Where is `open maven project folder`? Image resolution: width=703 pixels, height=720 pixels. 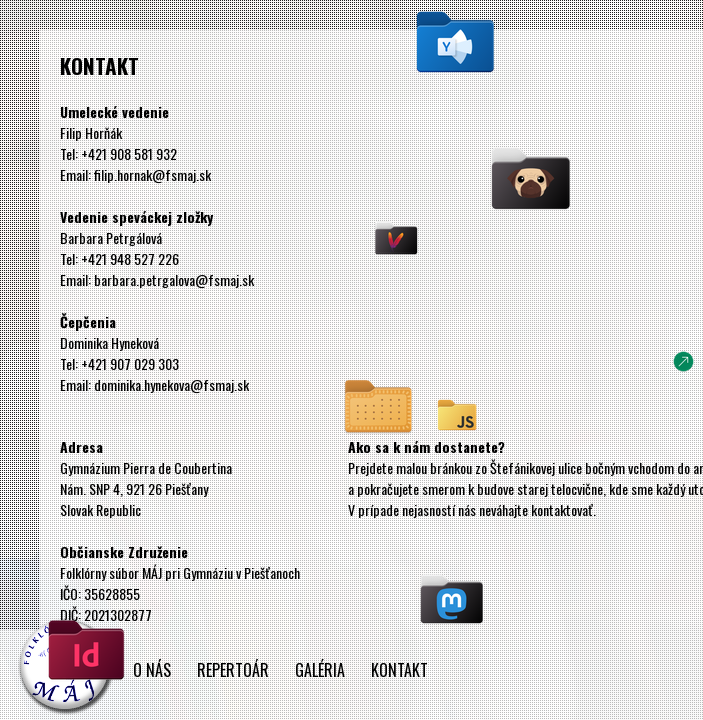 open maven project folder is located at coordinates (396, 239).